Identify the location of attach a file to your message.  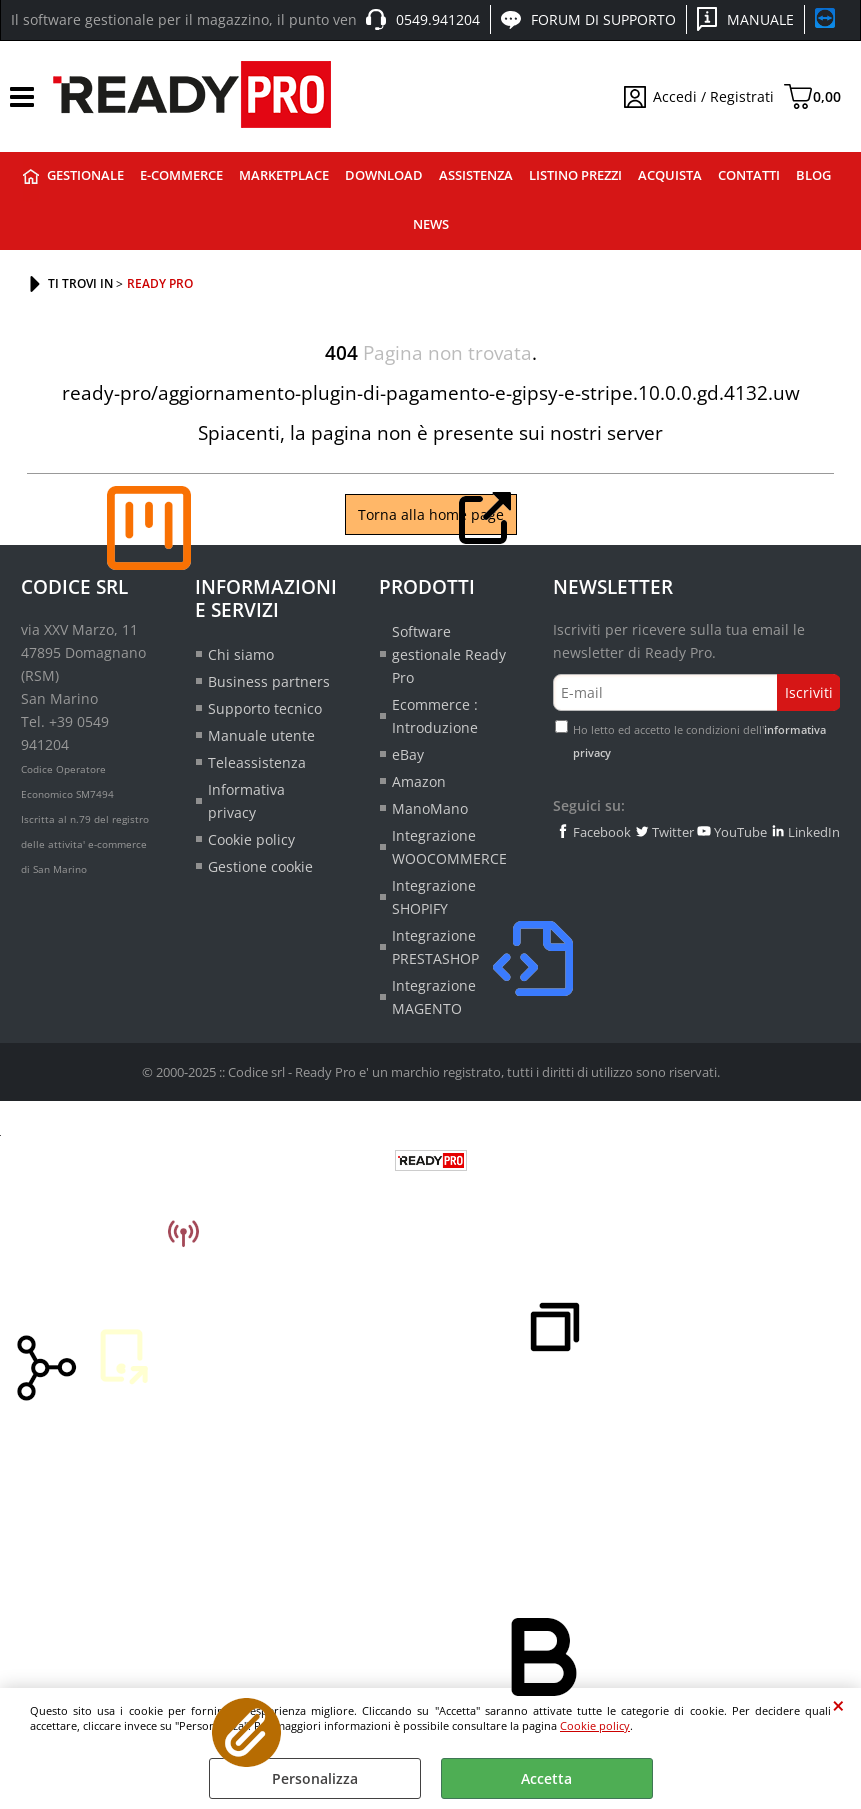
(246, 1732).